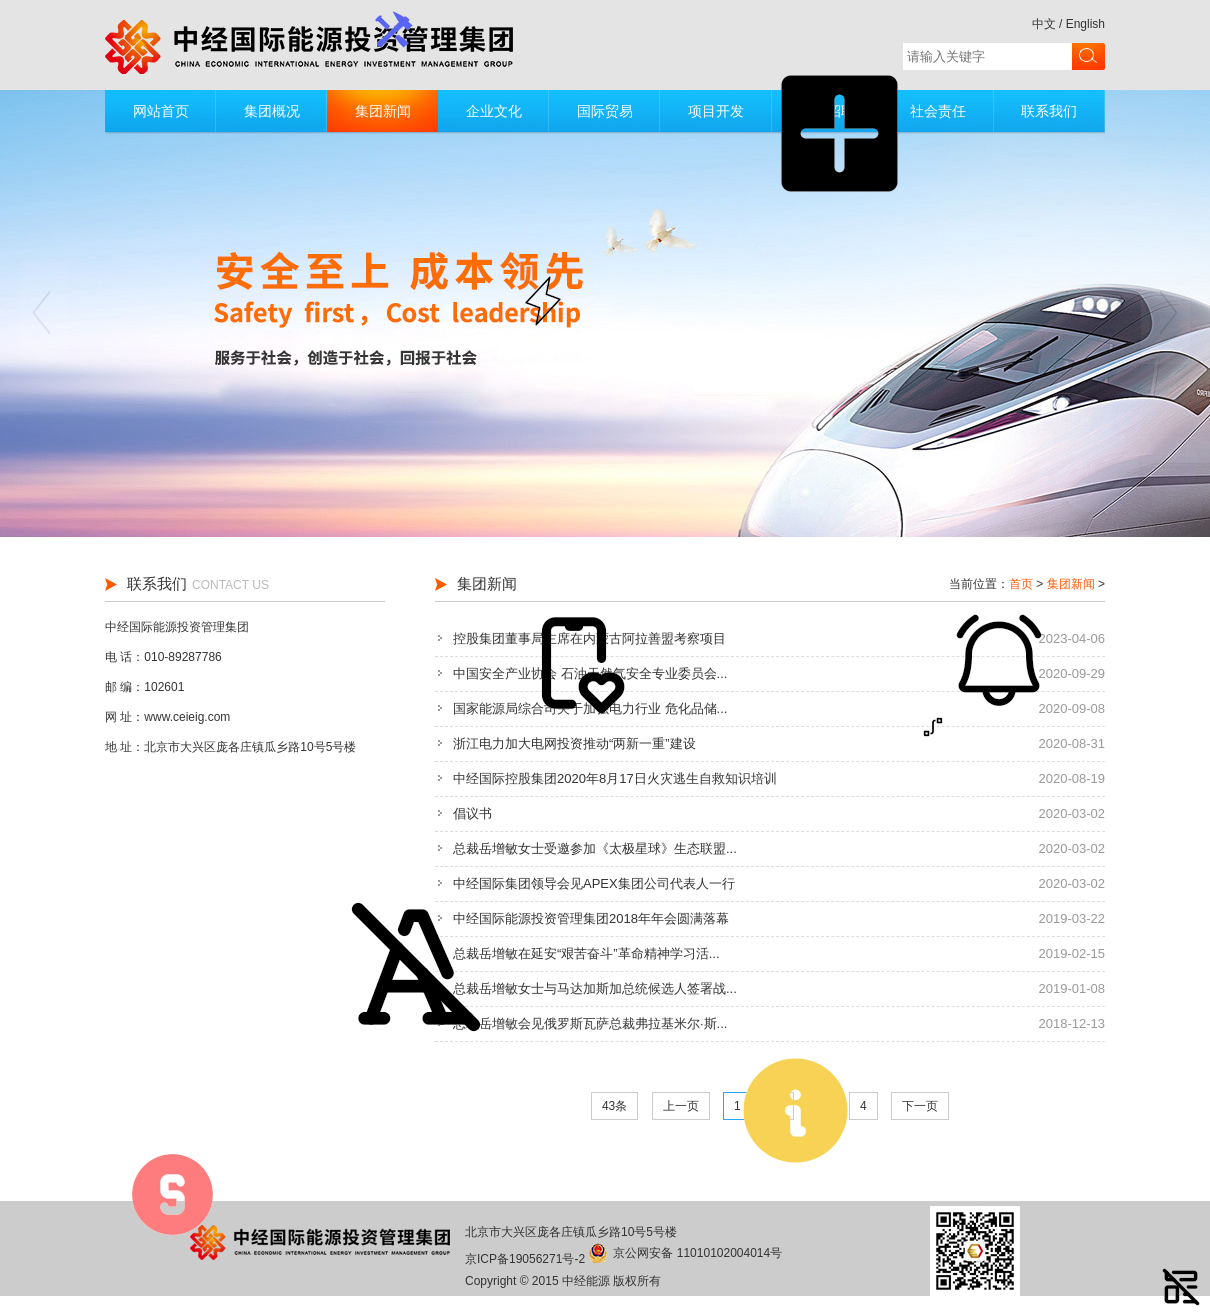 The height and width of the screenshot is (1312, 1210). Describe the element at coordinates (574, 663) in the screenshot. I see `add device to favorites` at that location.